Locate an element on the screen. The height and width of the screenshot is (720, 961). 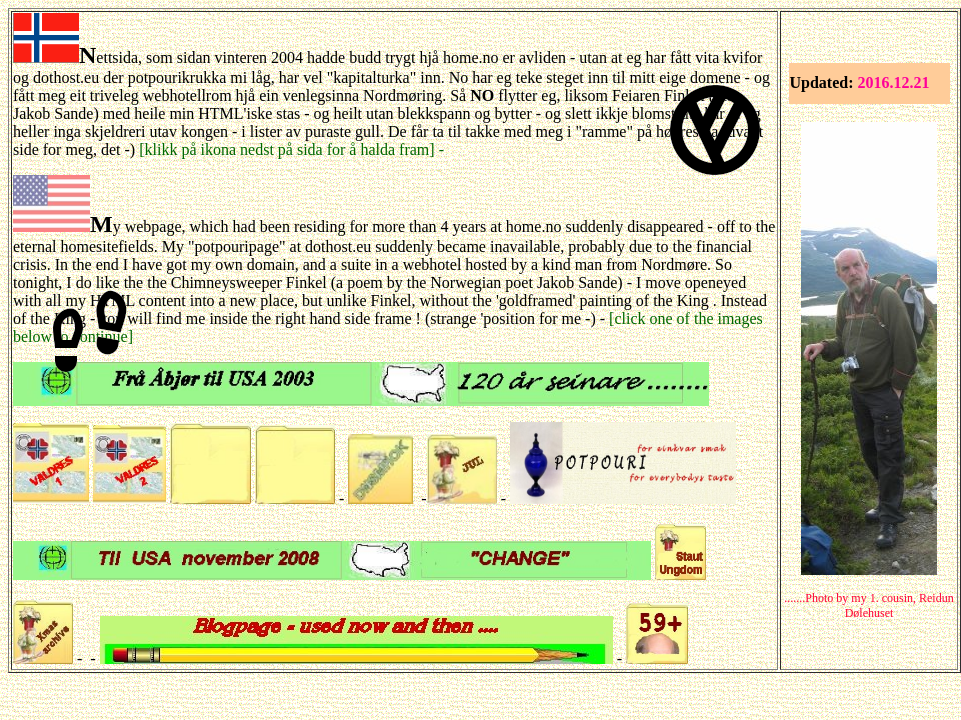
fozzy hosting service logo is located at coordinates (715, 130).